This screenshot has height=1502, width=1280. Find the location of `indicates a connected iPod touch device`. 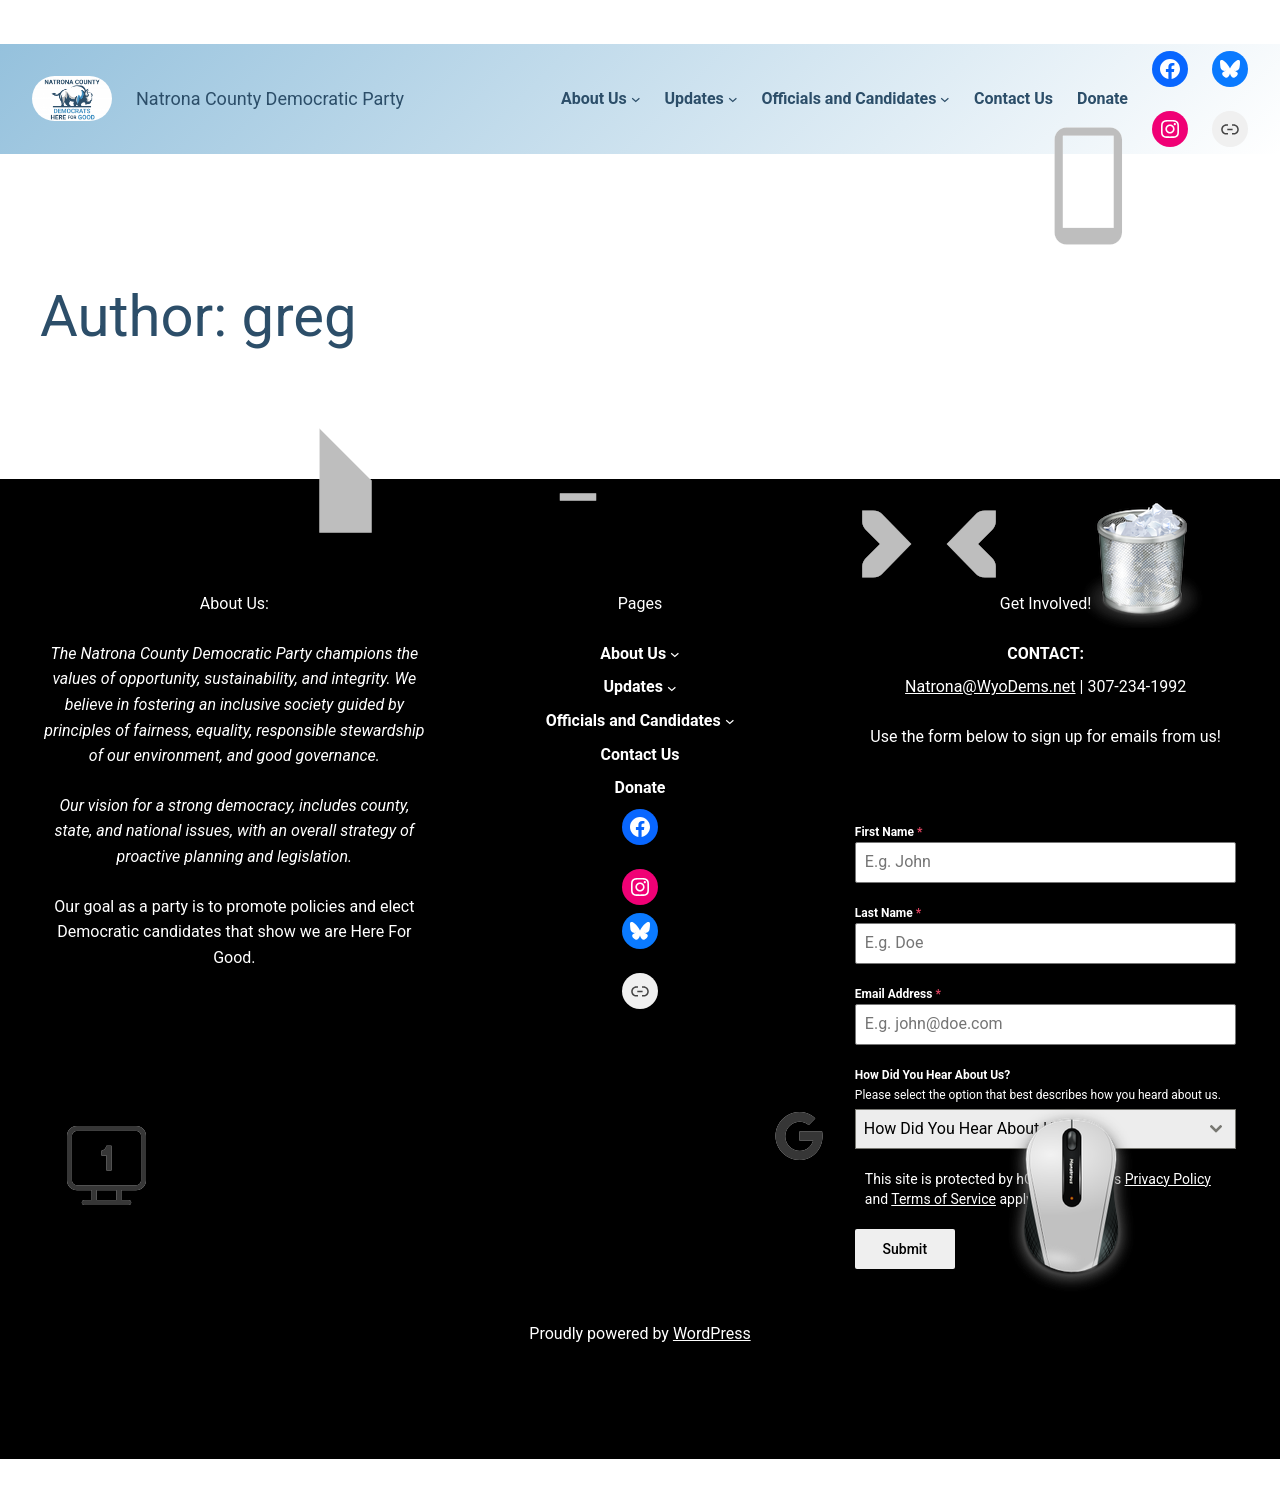

indicates a connected iPod touch device is located at coordinates (1088, 186).